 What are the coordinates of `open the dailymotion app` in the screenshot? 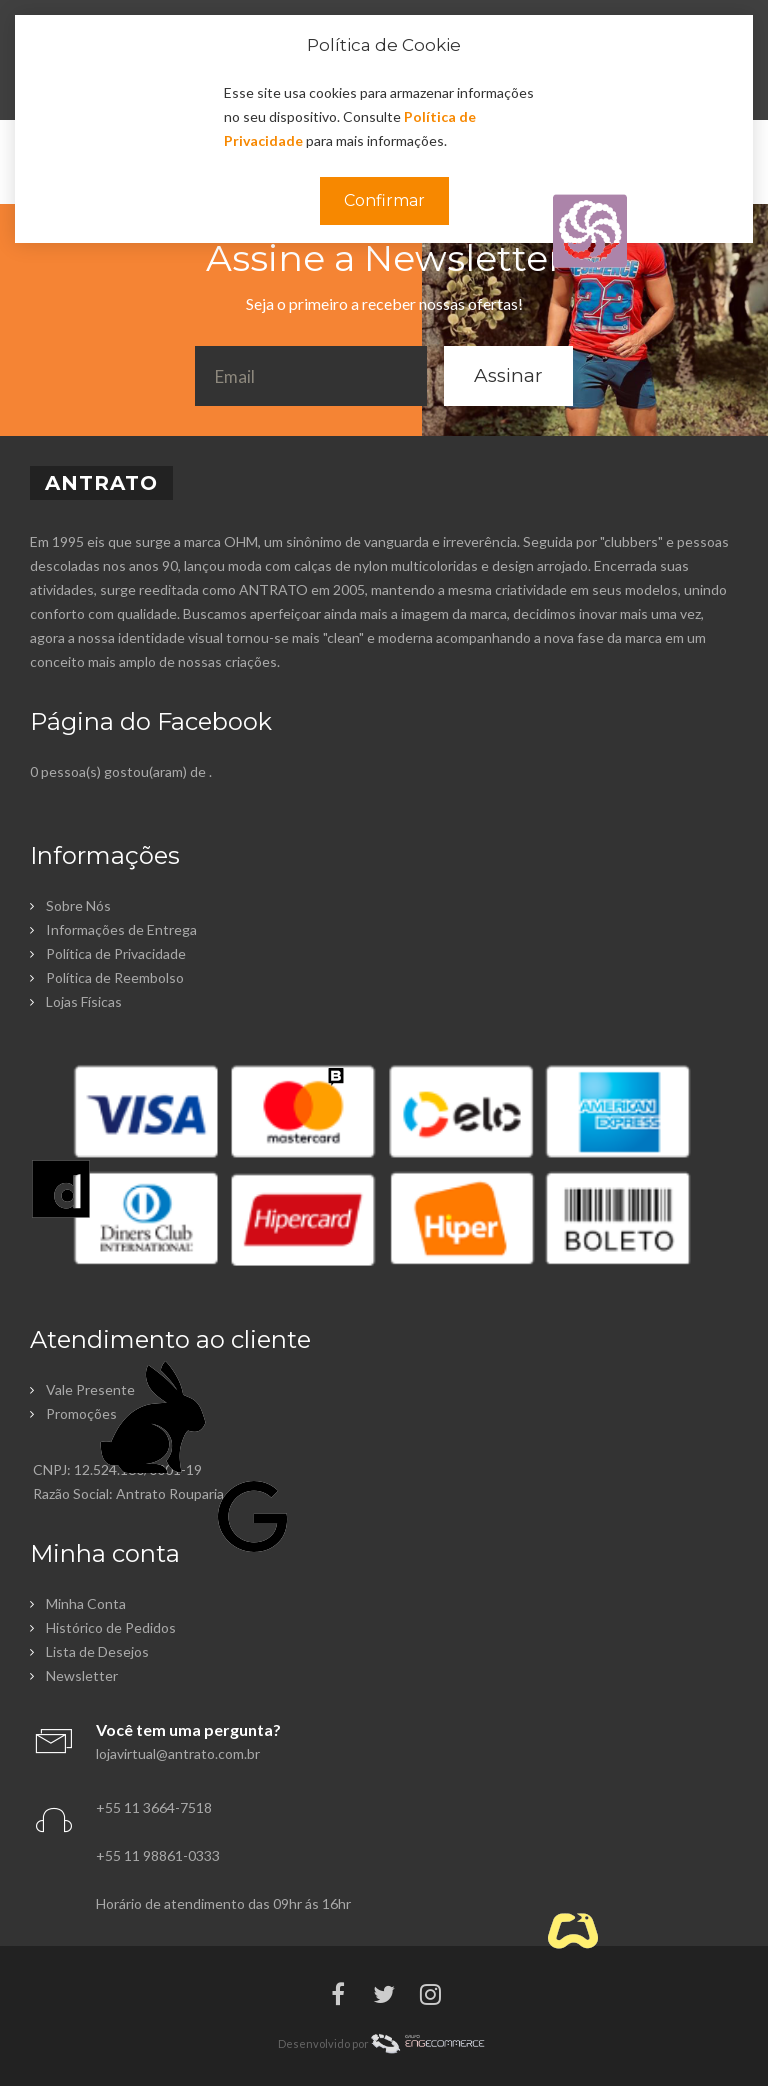 It's located at (61, 1189).